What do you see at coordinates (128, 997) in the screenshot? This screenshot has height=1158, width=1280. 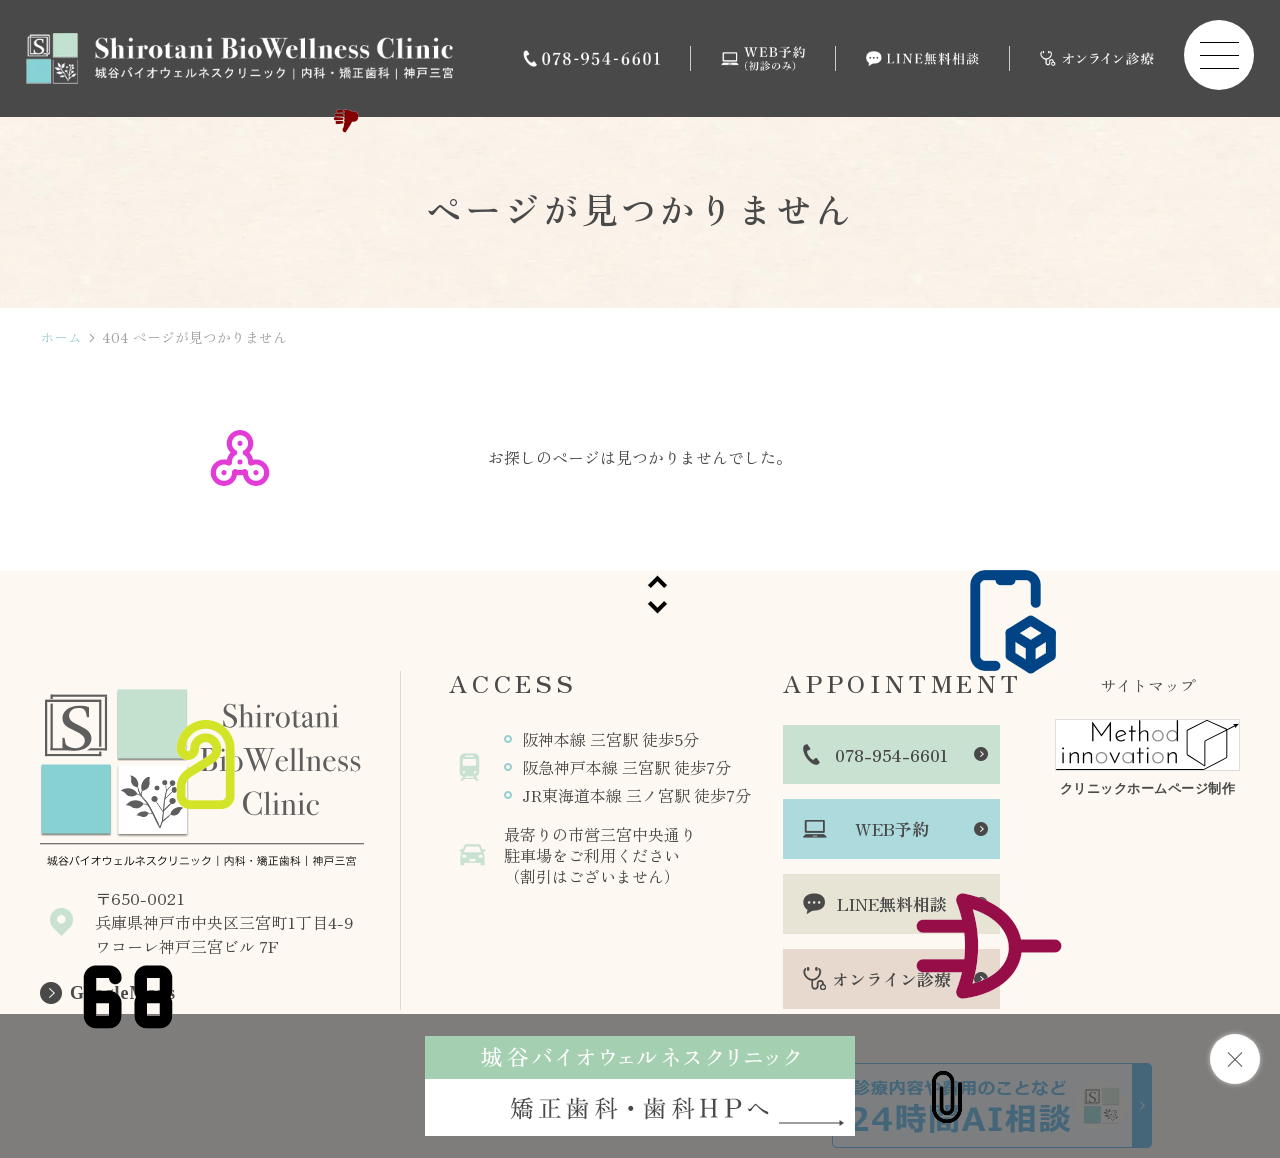 I see `displays the number 68 as a label or count indicator` at bounding box center [128, 997].